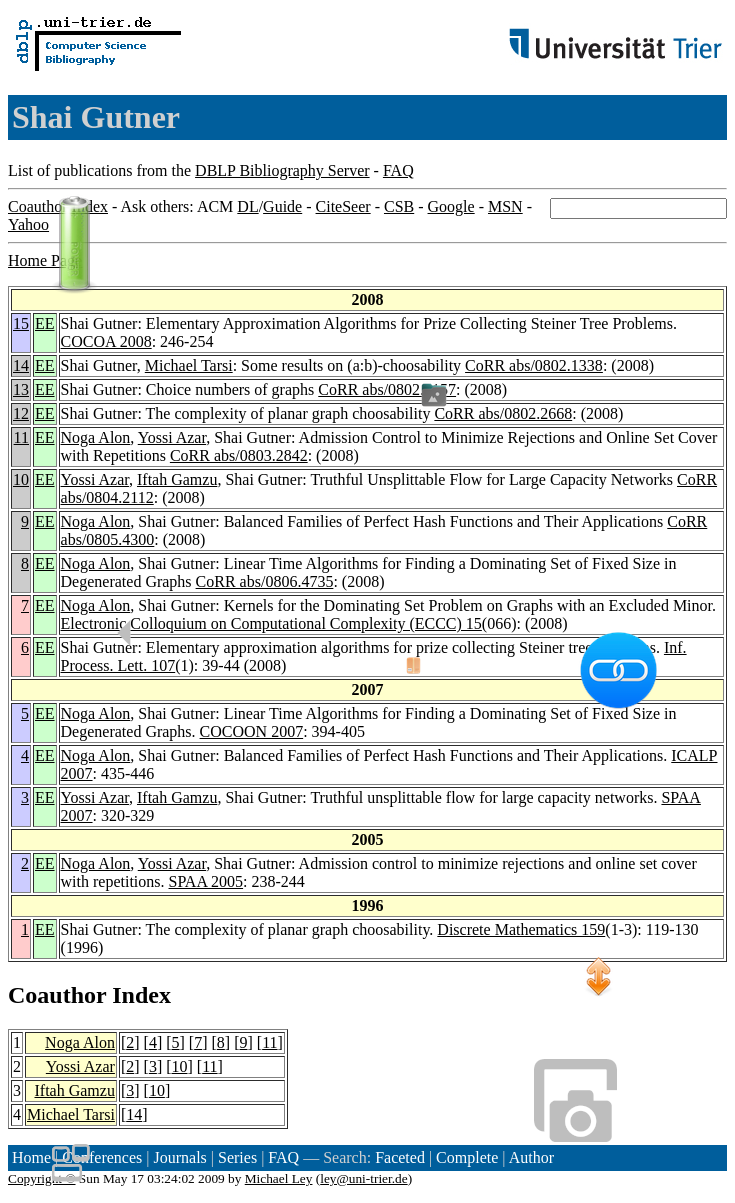 This screenshot has height=1203, width=735. What do you see at coordinates (575, 1100) in the screenshot?
I see `take a screenshot` at bounding box center [575, 1100].